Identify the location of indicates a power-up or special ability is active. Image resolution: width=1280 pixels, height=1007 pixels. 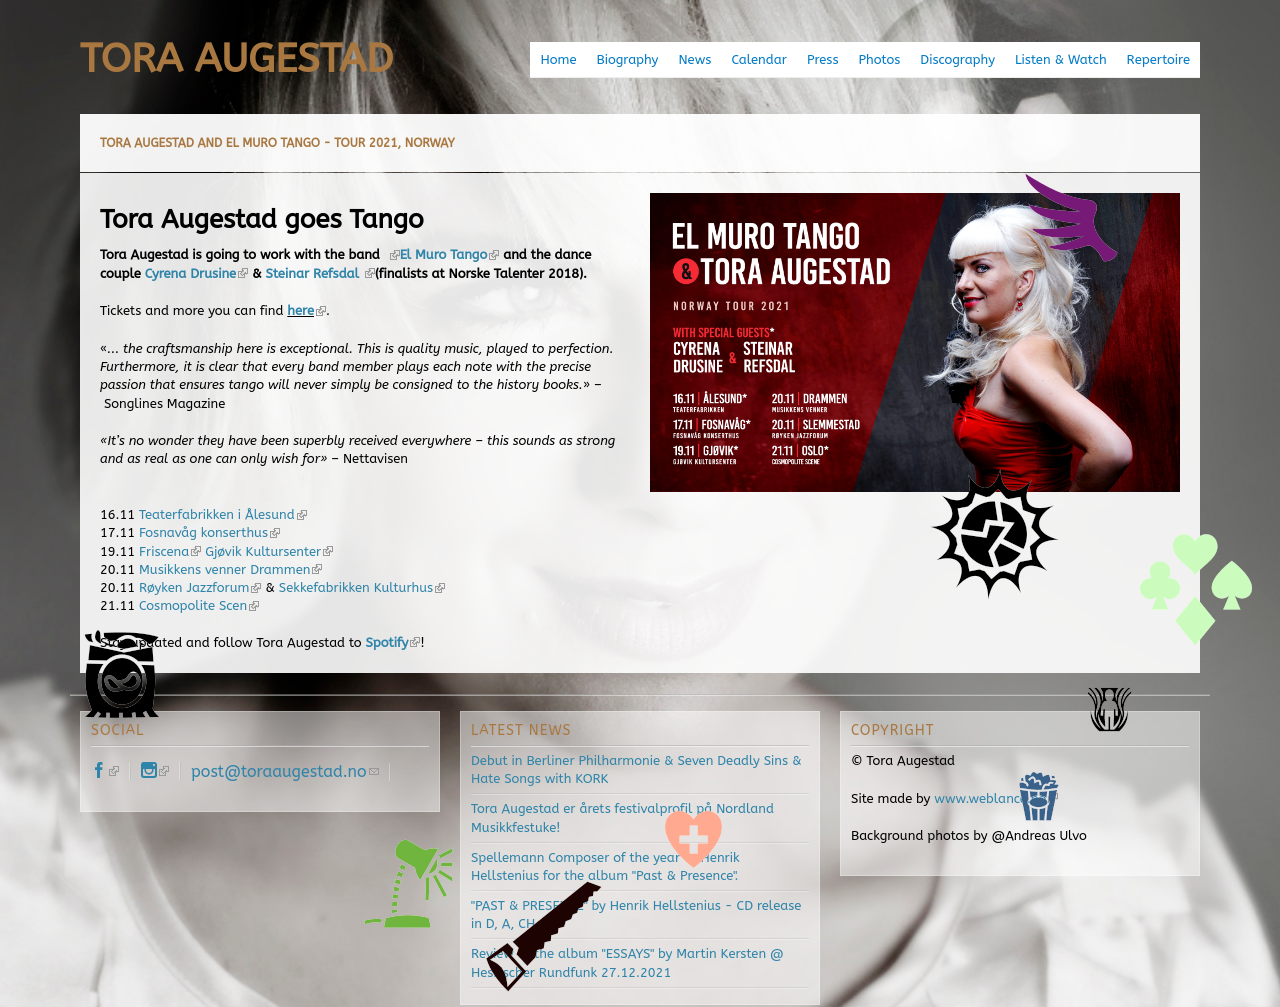
(995, 533).